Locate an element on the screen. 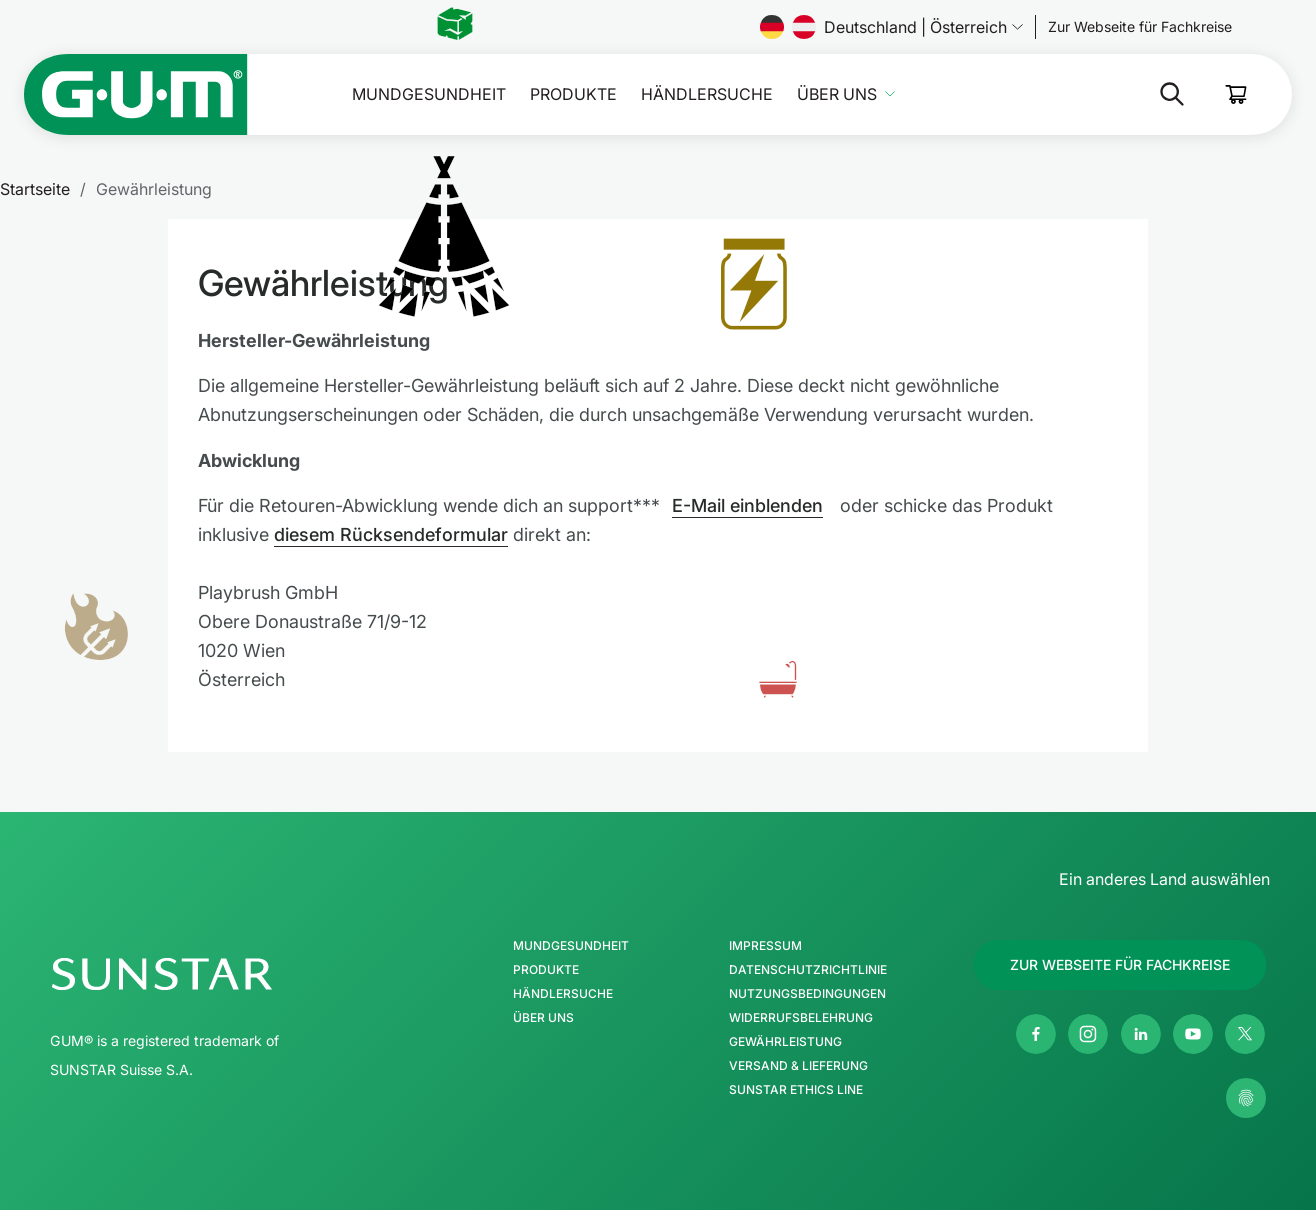 This screenshot has height=1210, width=1316. select stone block material for building is located at coordinates (455, 23).